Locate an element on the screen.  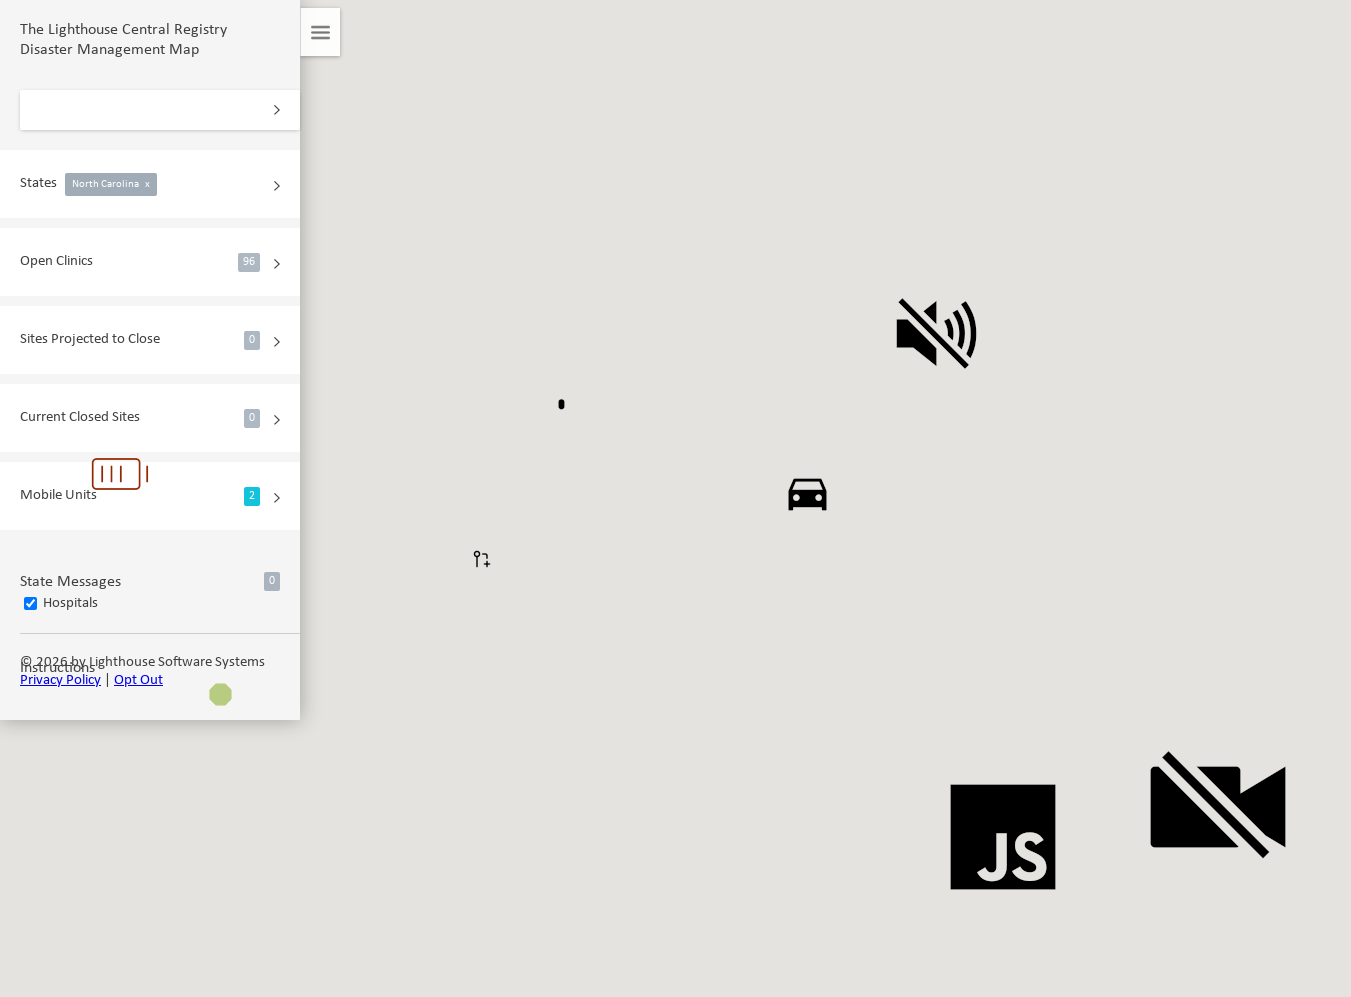
indicates no cellular signal available is located at coordinates (606, 369).